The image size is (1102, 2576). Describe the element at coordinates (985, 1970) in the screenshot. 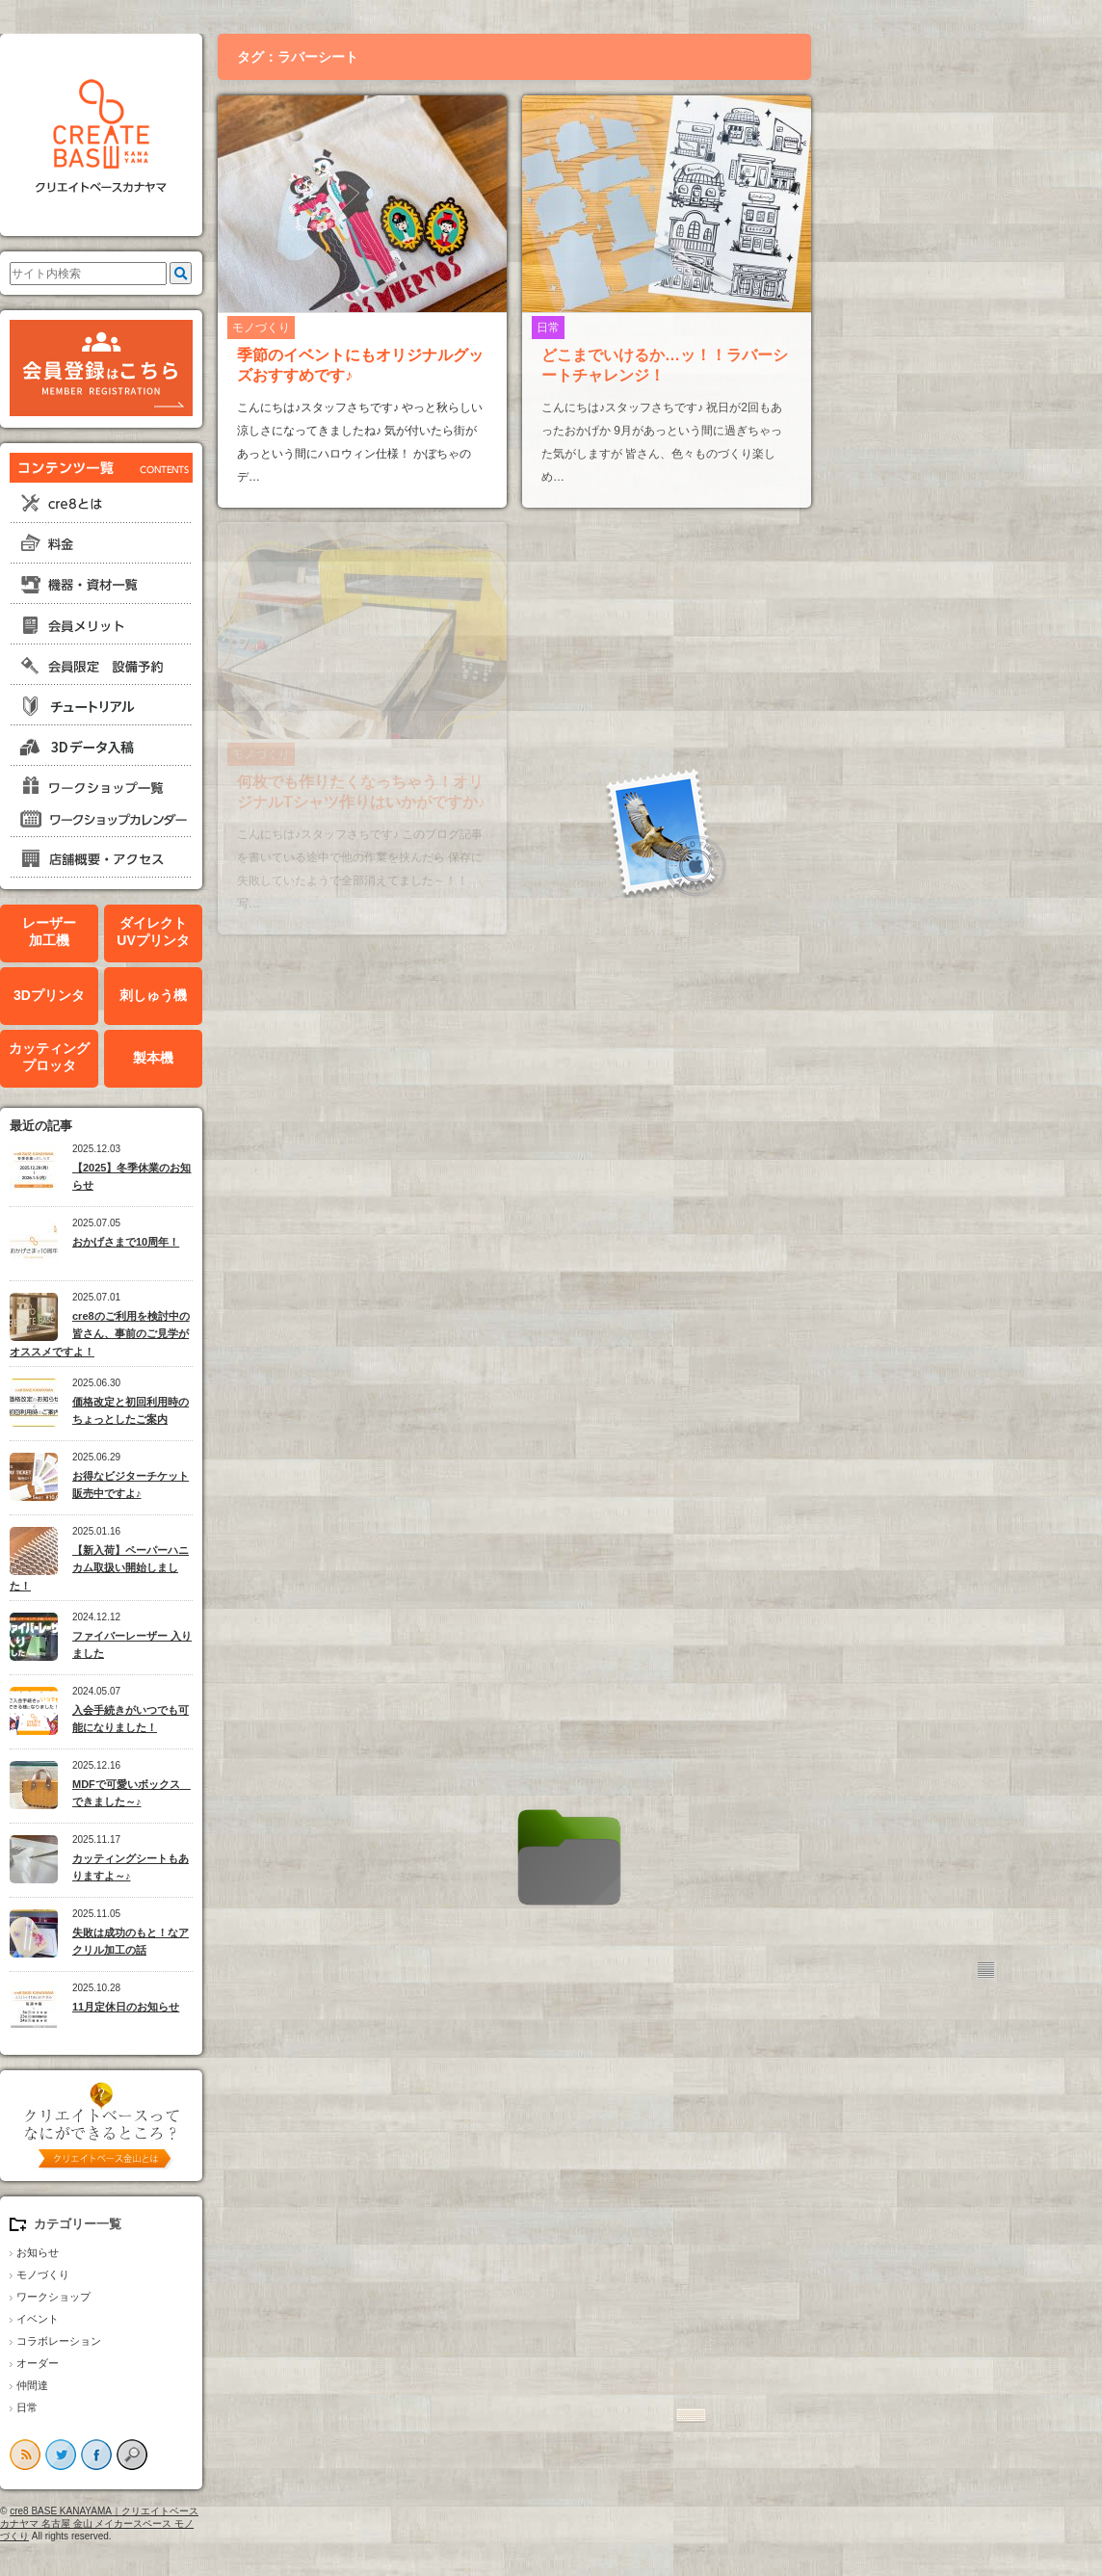

I see `justify text to fill both margins` at that location.